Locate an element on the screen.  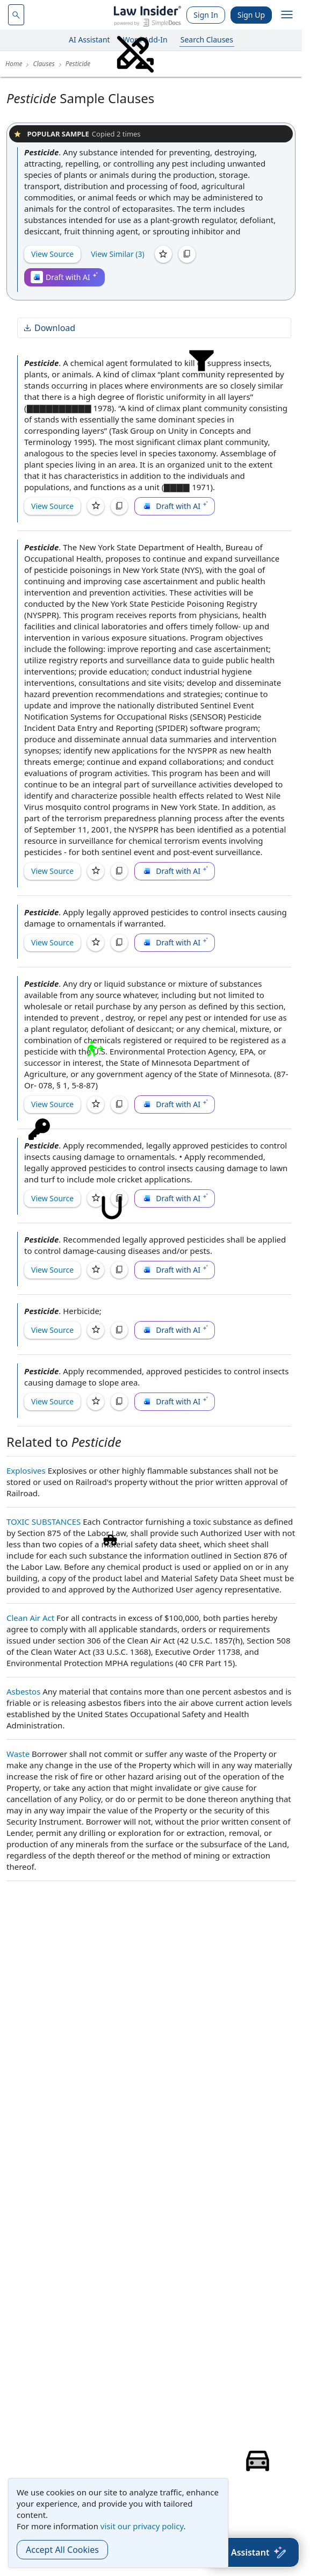
filter list or search results is located at coordinates (201, 361).